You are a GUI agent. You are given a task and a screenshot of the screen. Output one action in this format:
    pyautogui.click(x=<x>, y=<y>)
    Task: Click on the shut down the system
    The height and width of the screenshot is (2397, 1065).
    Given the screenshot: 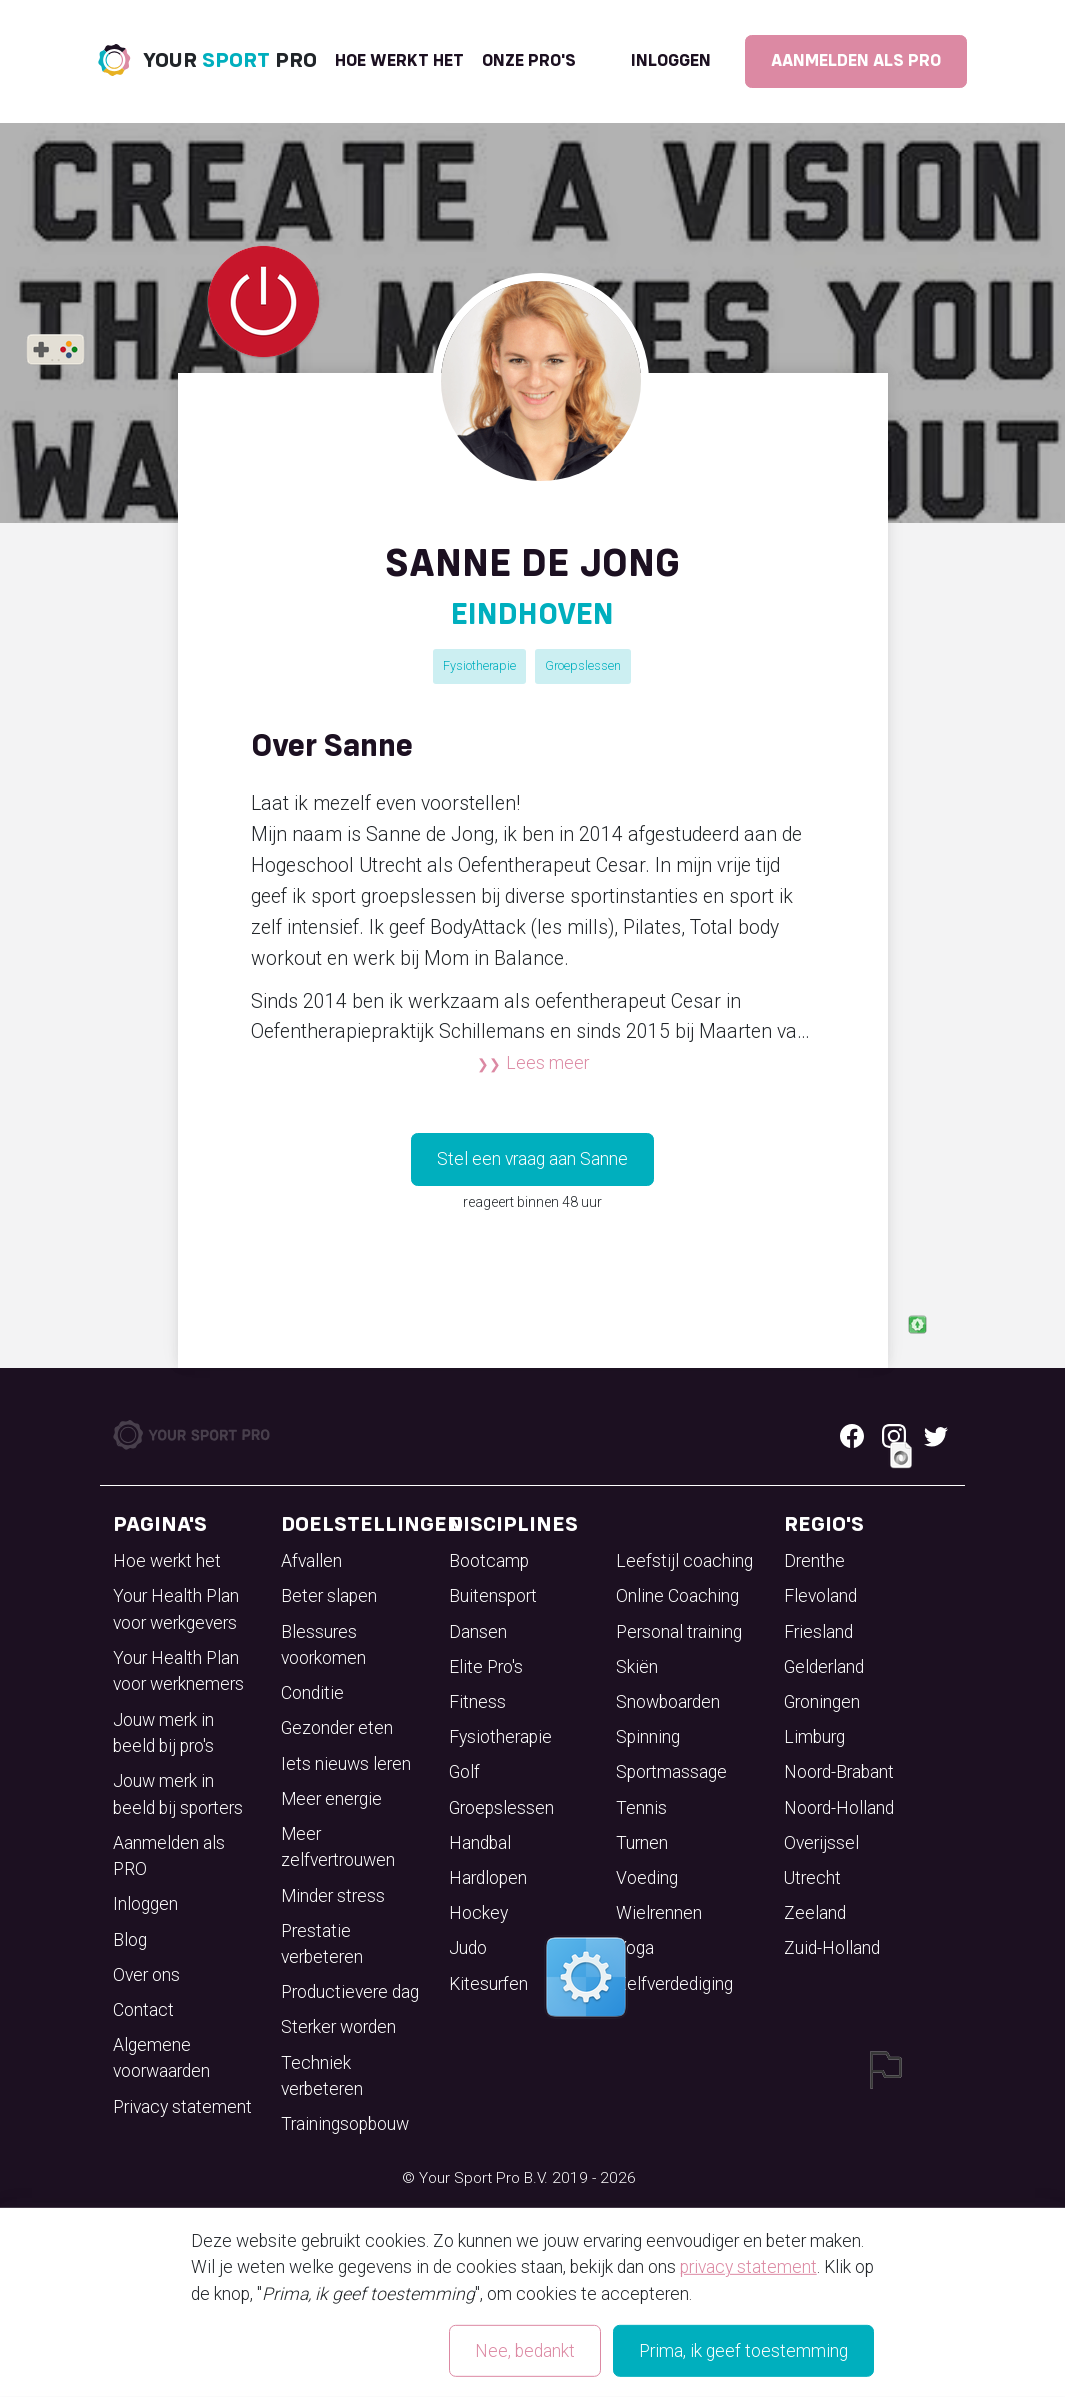 What is the action you would take?
    pyautogui.click(x=263, y=301)
    